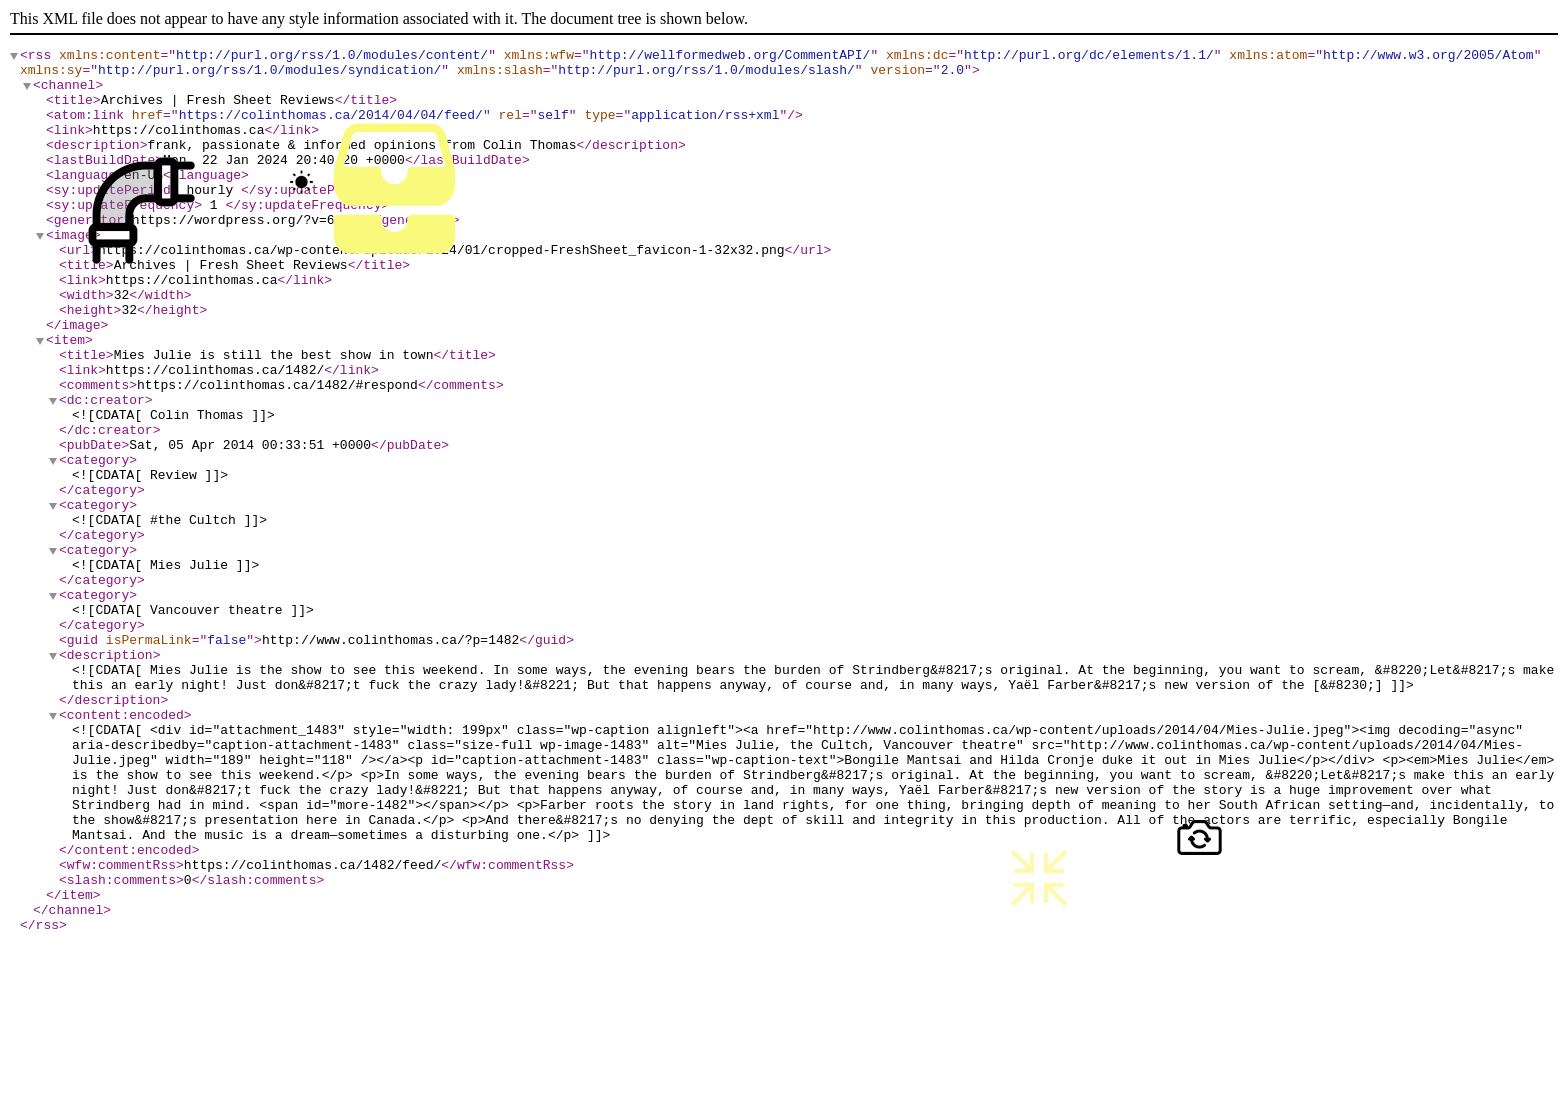  Describe the element at coordinates (1039, 878) in the screenshot. I see `exit fullscreen mode` at that location.